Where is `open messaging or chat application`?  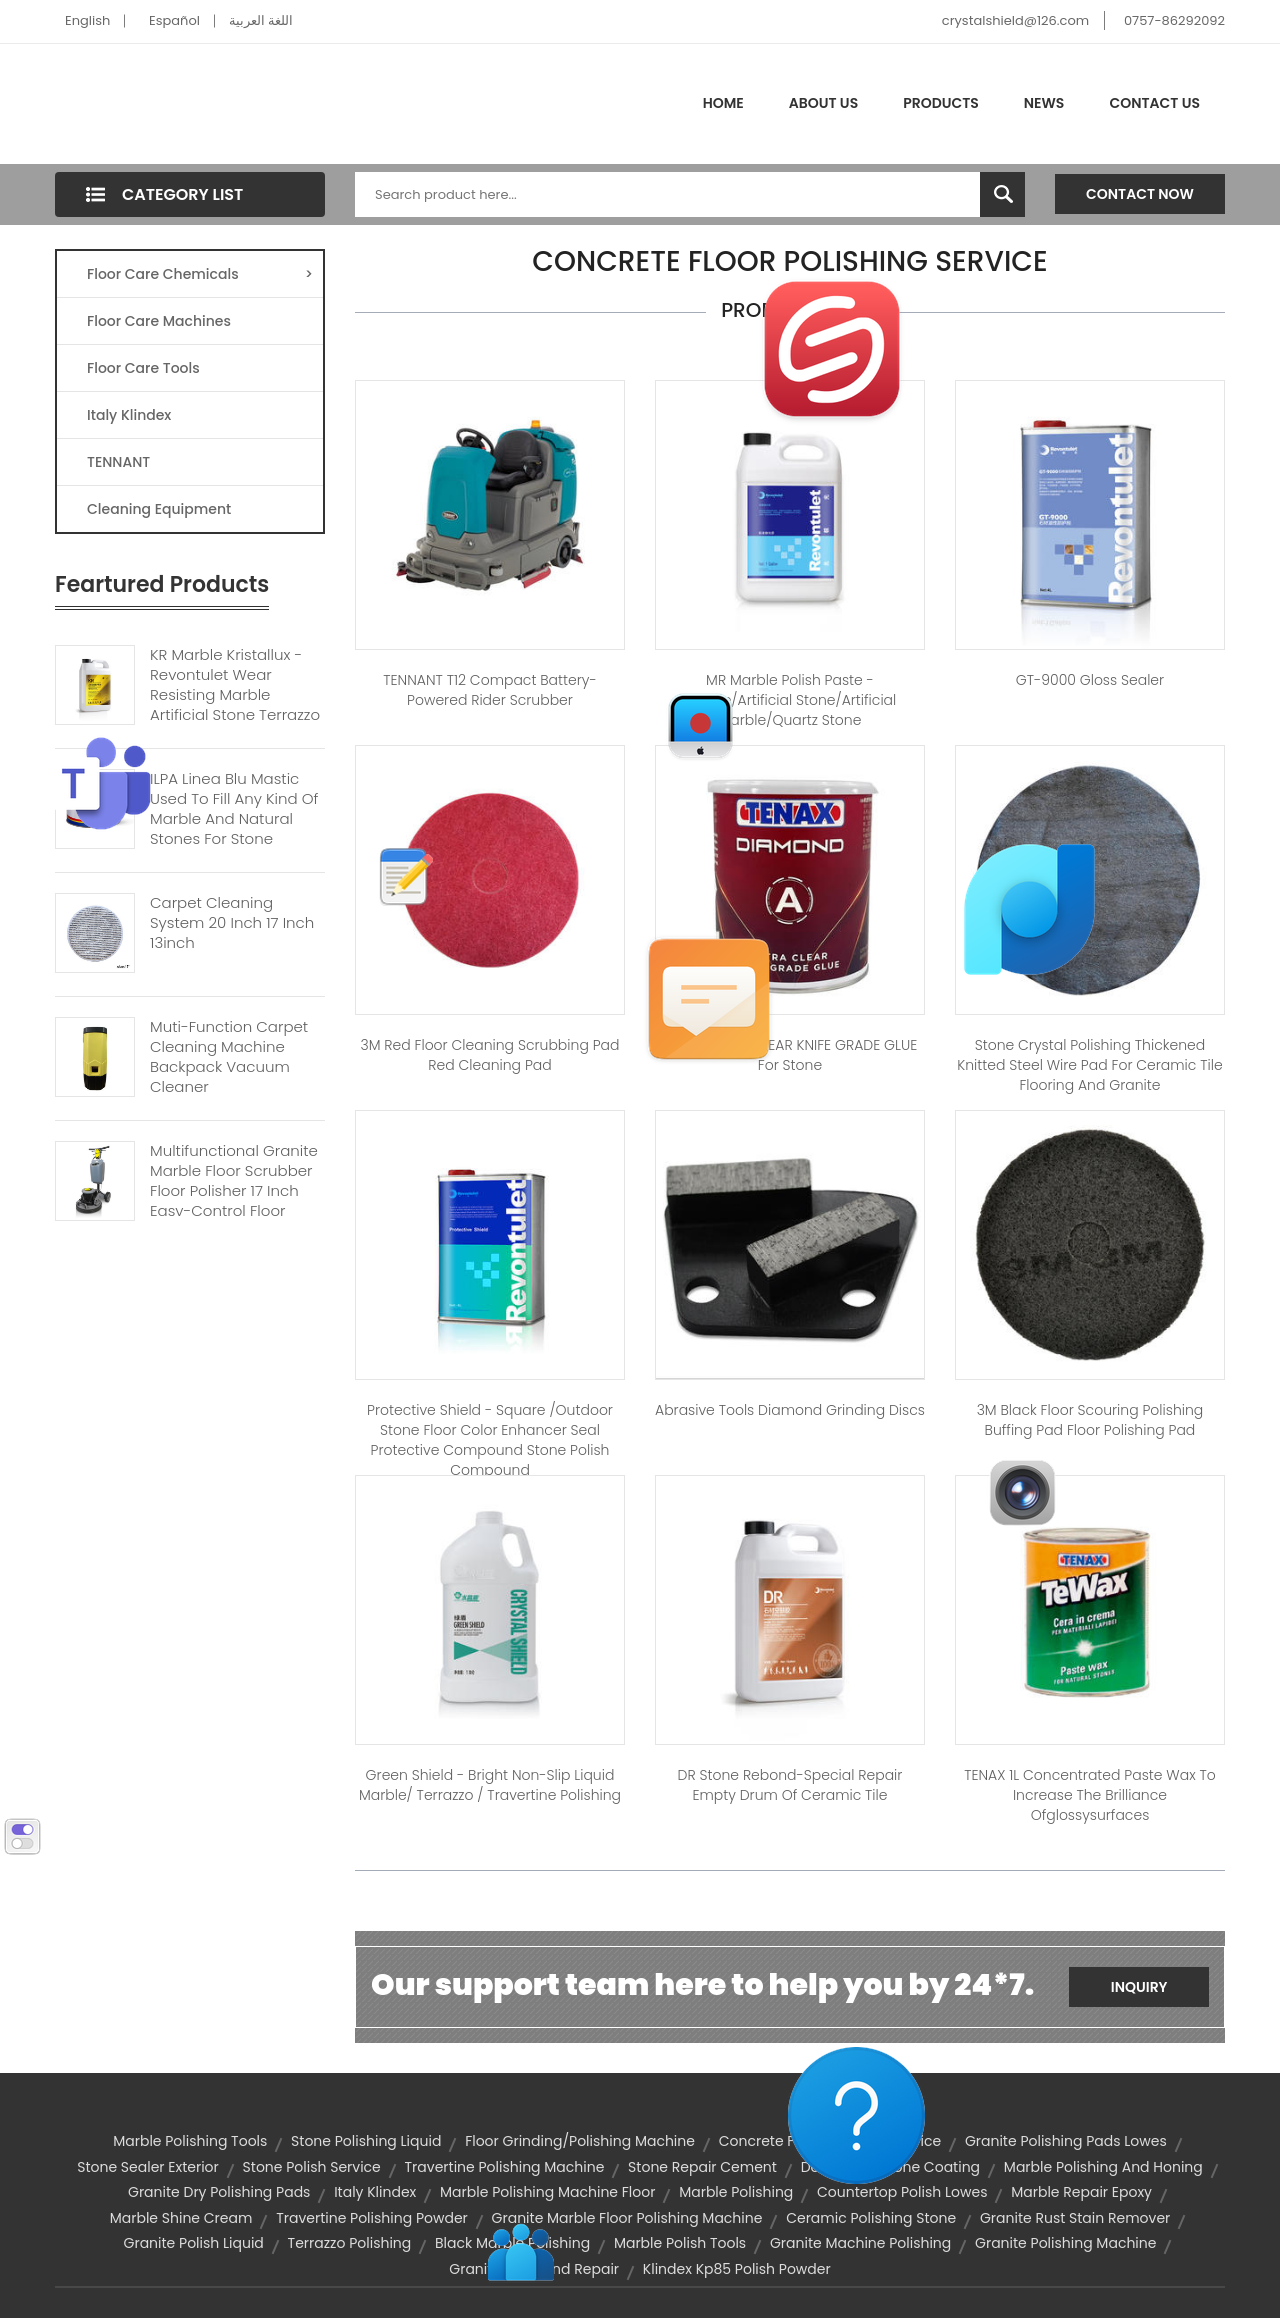
open messaging or chat application is located at coordinates (709, 999).